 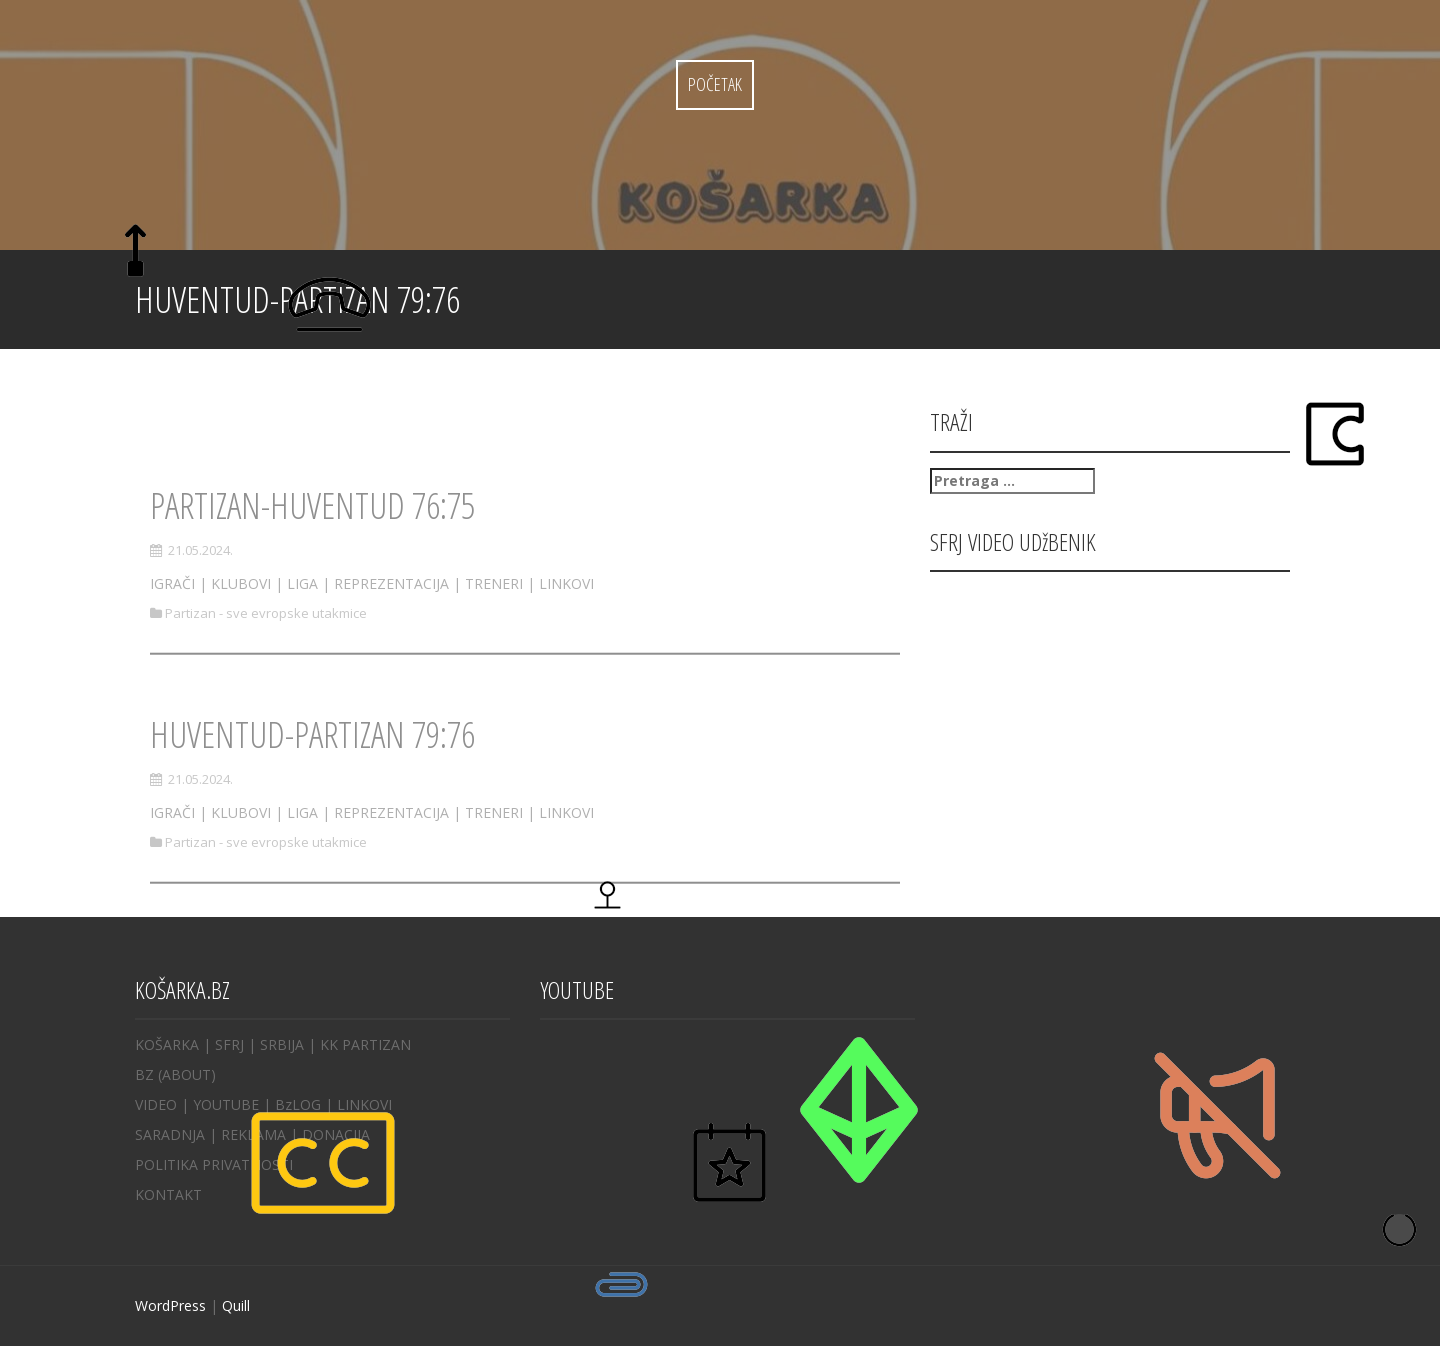 I want to click on attach a file to your message, so click(x=621, y=1284).